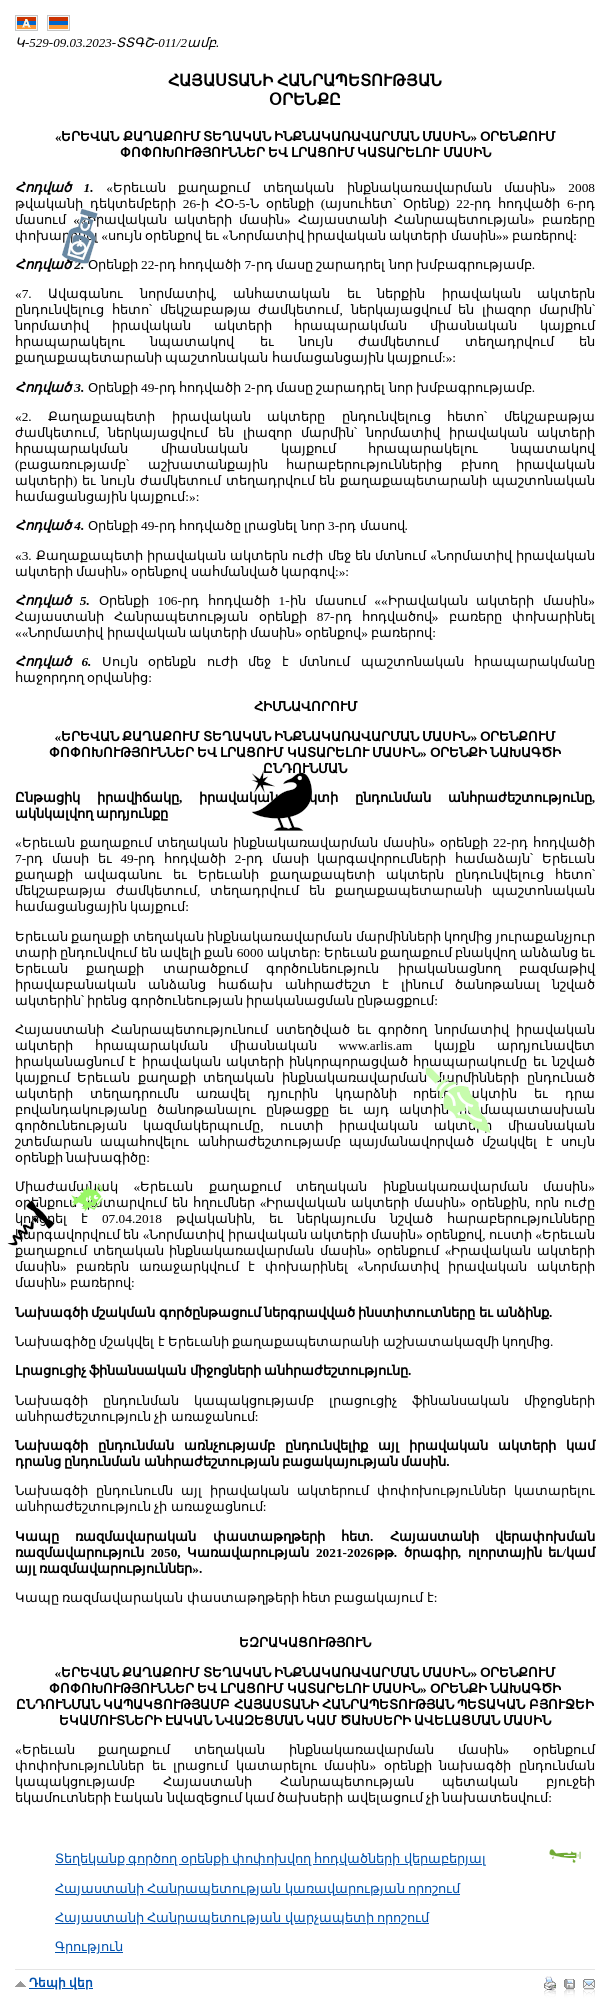  What do you see at coordinates (80, 236) in the screenshot?
I see `select ketchup as a condiment option` at bounding box center [80, 236].